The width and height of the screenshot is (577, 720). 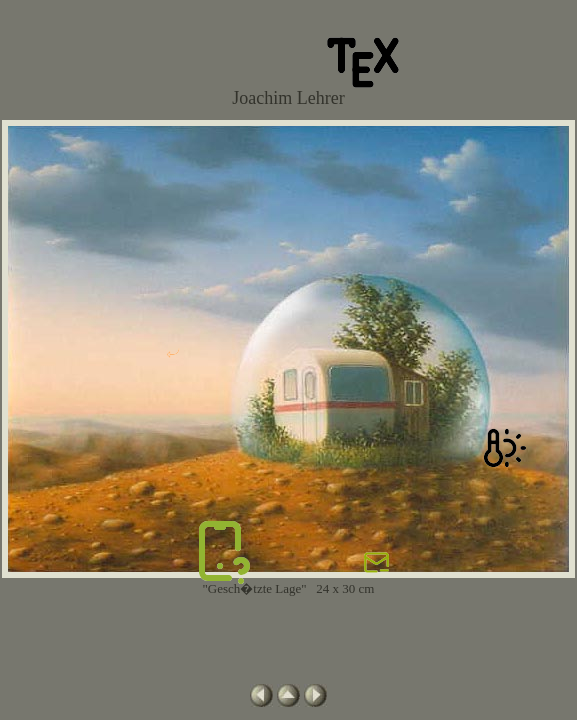 What do you see at coordinates (173, 353) in the screenshot?
I see `reply to a message or comment` at bounding box center [173, 353].